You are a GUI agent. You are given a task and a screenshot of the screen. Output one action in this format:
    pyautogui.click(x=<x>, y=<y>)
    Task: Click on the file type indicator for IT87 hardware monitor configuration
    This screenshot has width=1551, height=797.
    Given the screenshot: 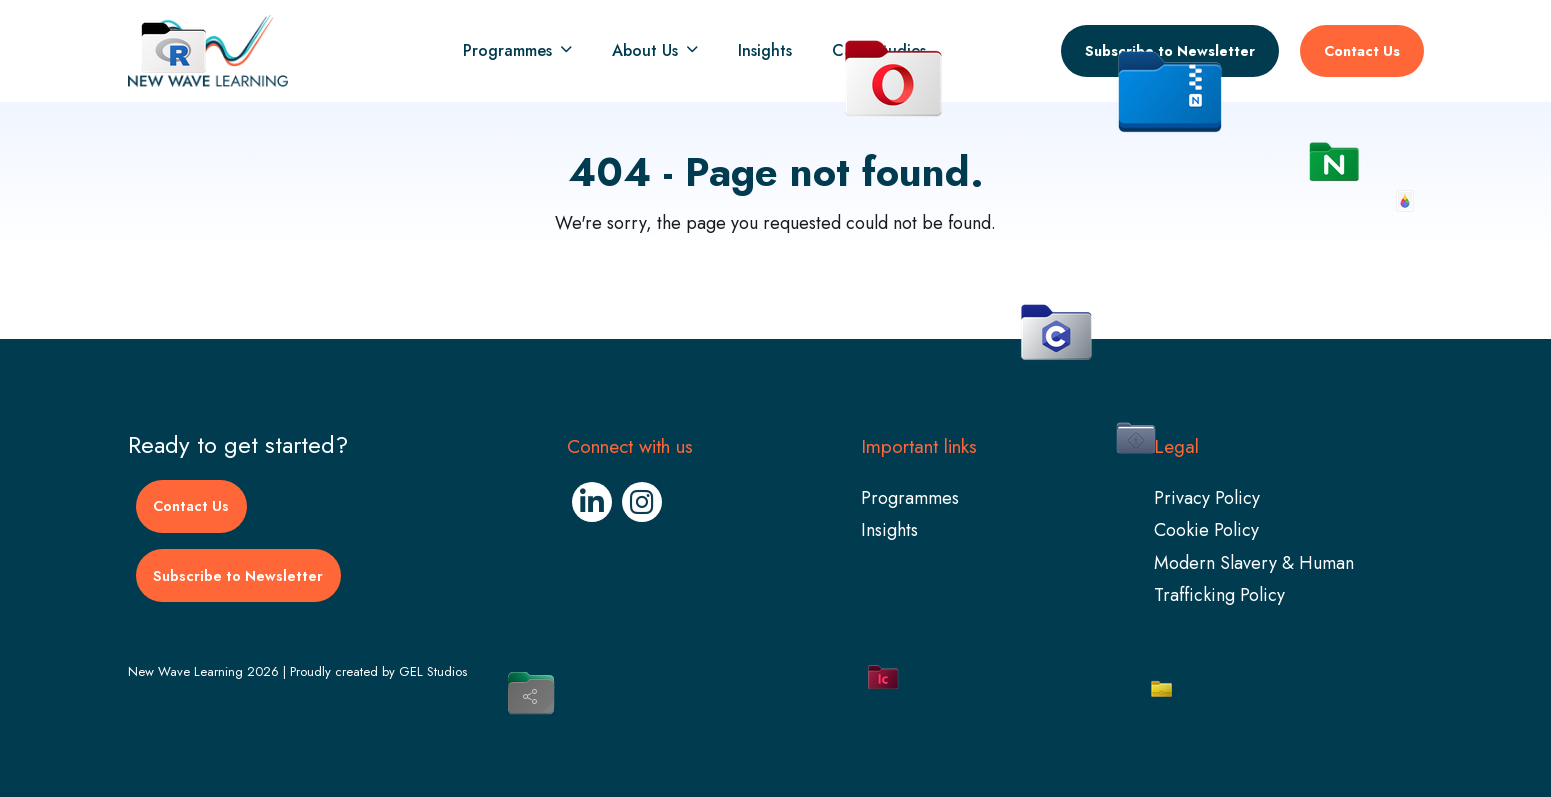 What is the action you would take?
    pyautogui.click(x=1405, y=201)
    